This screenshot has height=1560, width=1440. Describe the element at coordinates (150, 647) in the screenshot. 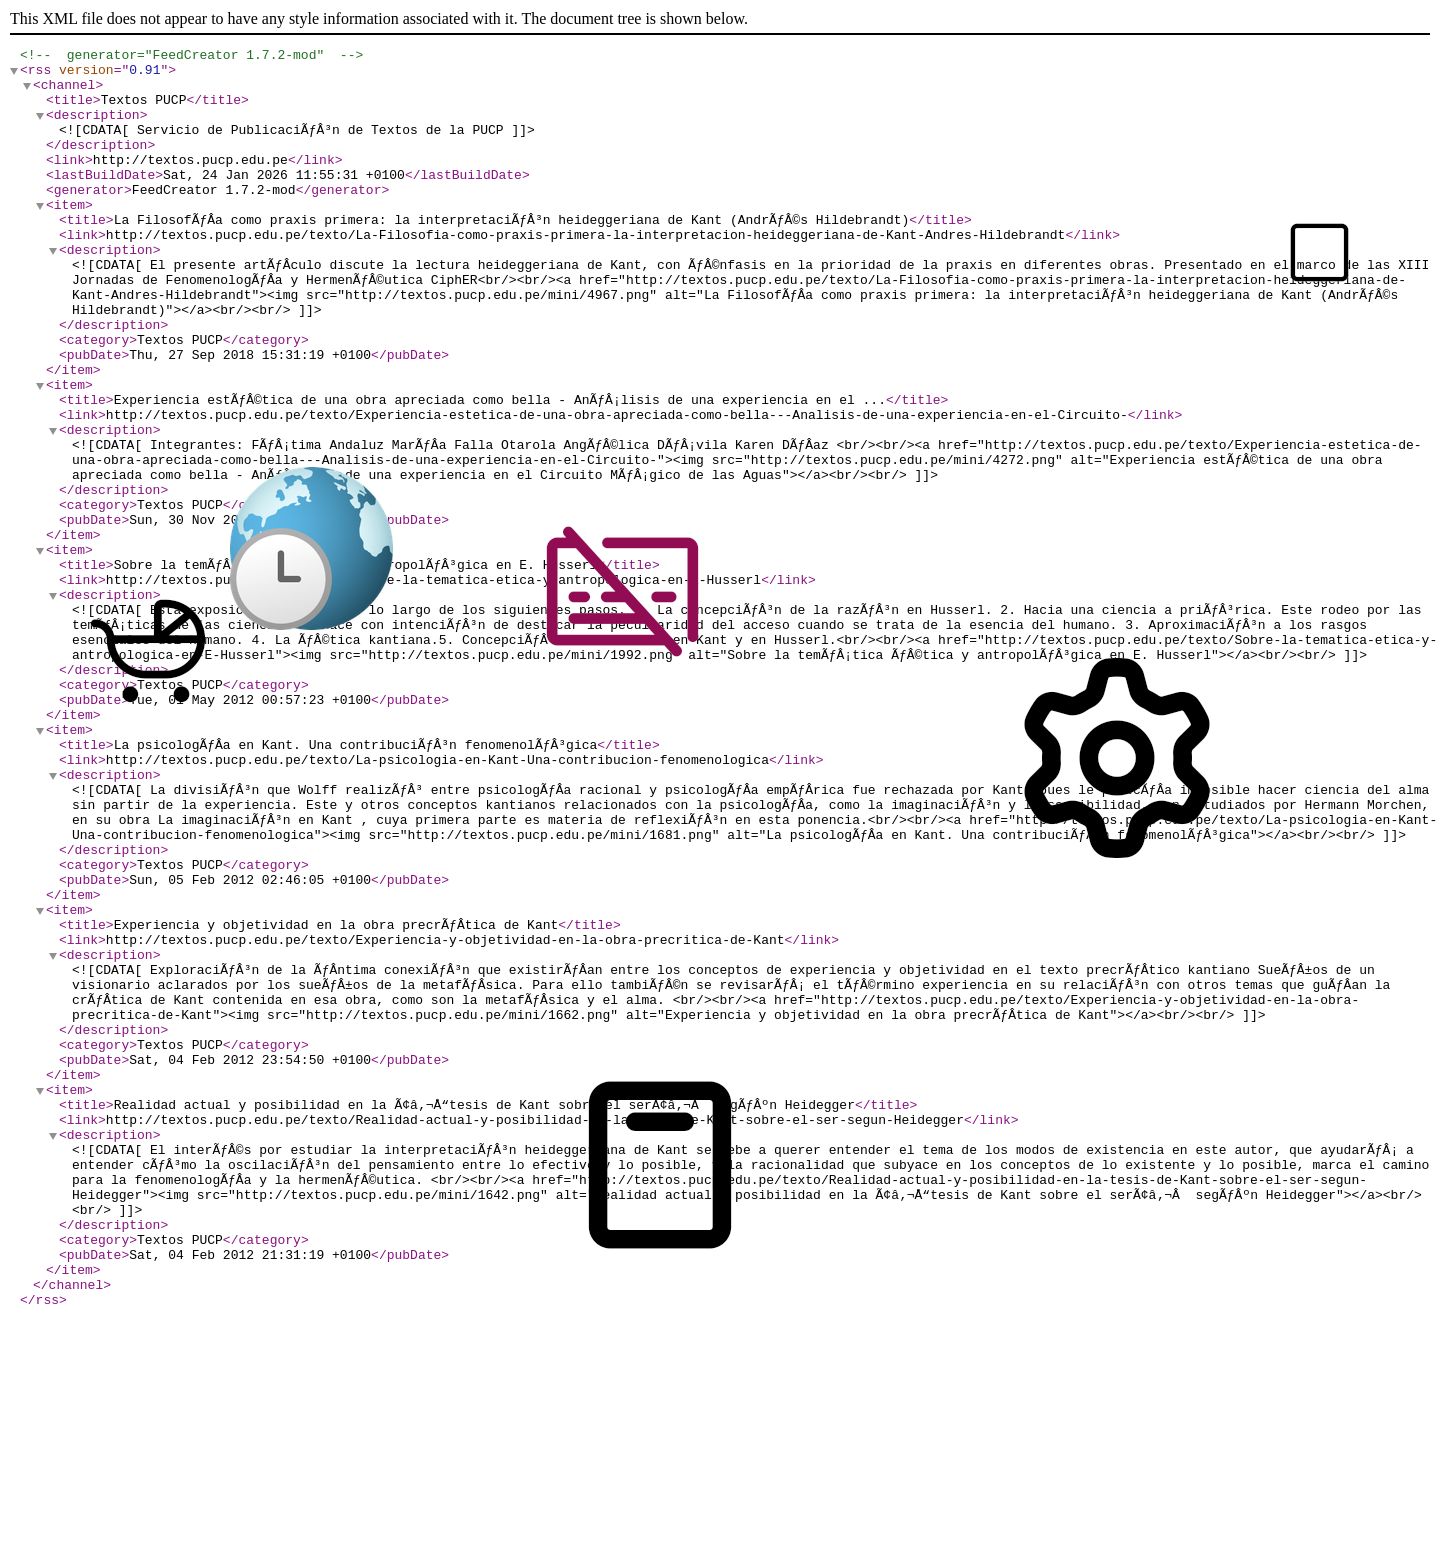

I see `access baby or parenting-related features` at that location.